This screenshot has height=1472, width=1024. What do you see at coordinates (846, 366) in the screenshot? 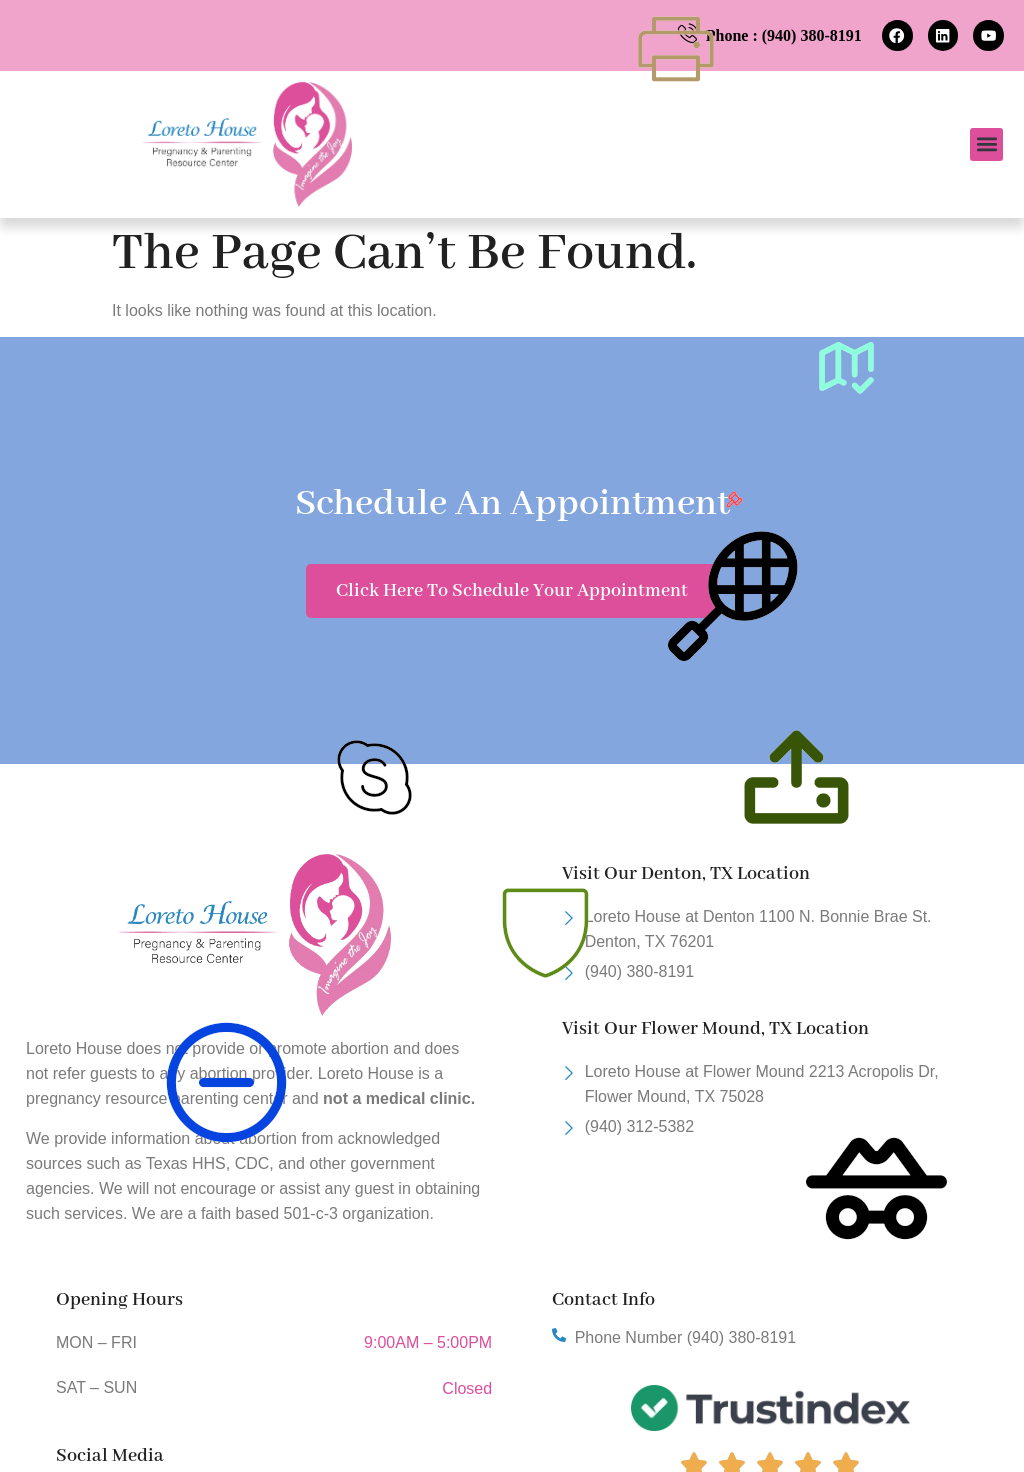
I see `confirm location on map` at bounding box center [846, 366].